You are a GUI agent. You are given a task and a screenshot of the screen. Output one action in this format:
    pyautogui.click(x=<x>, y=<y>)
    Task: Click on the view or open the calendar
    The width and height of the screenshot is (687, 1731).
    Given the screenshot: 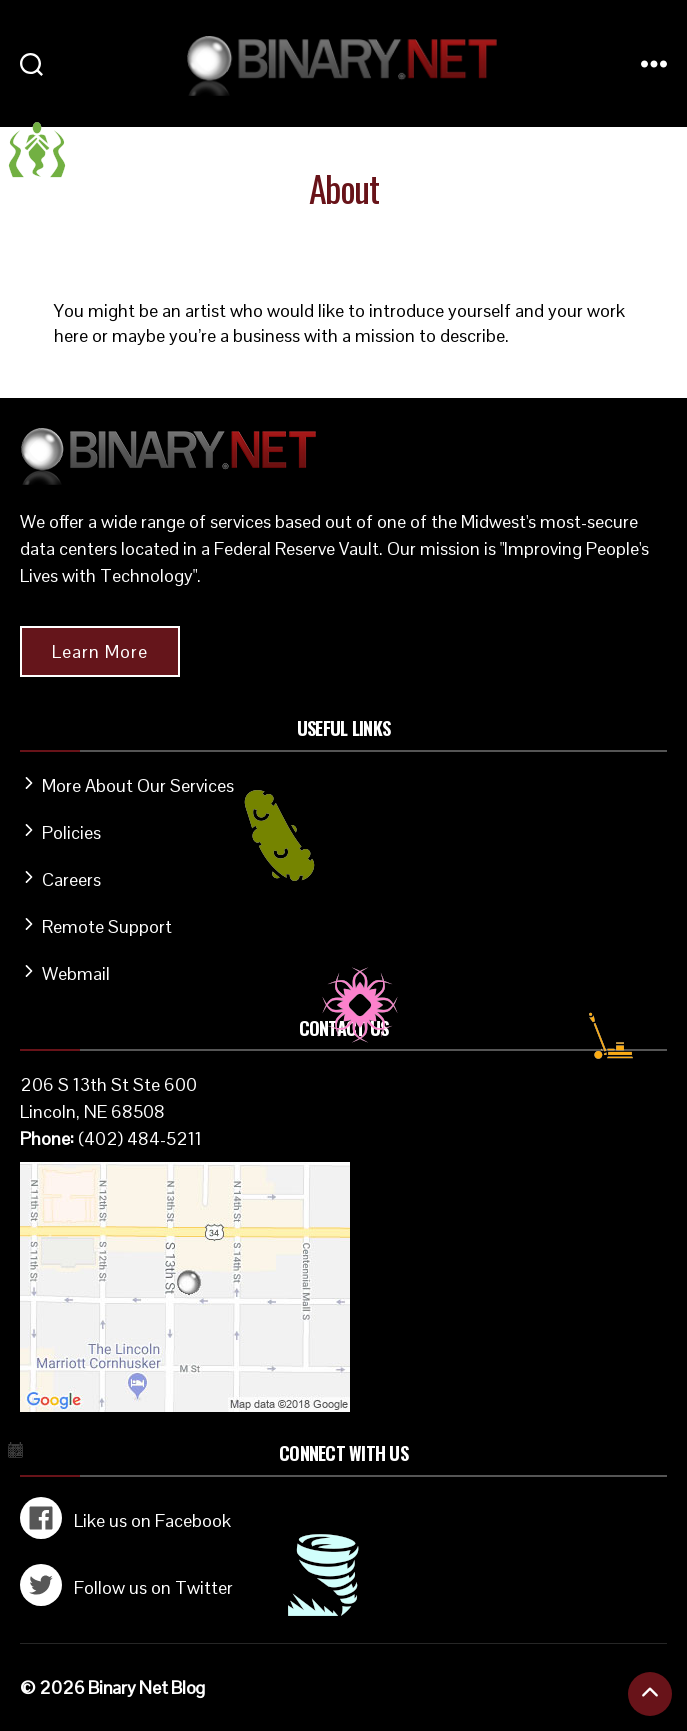 What is the action you would take?
    pyautogui.click(x=15, y=1450)
    